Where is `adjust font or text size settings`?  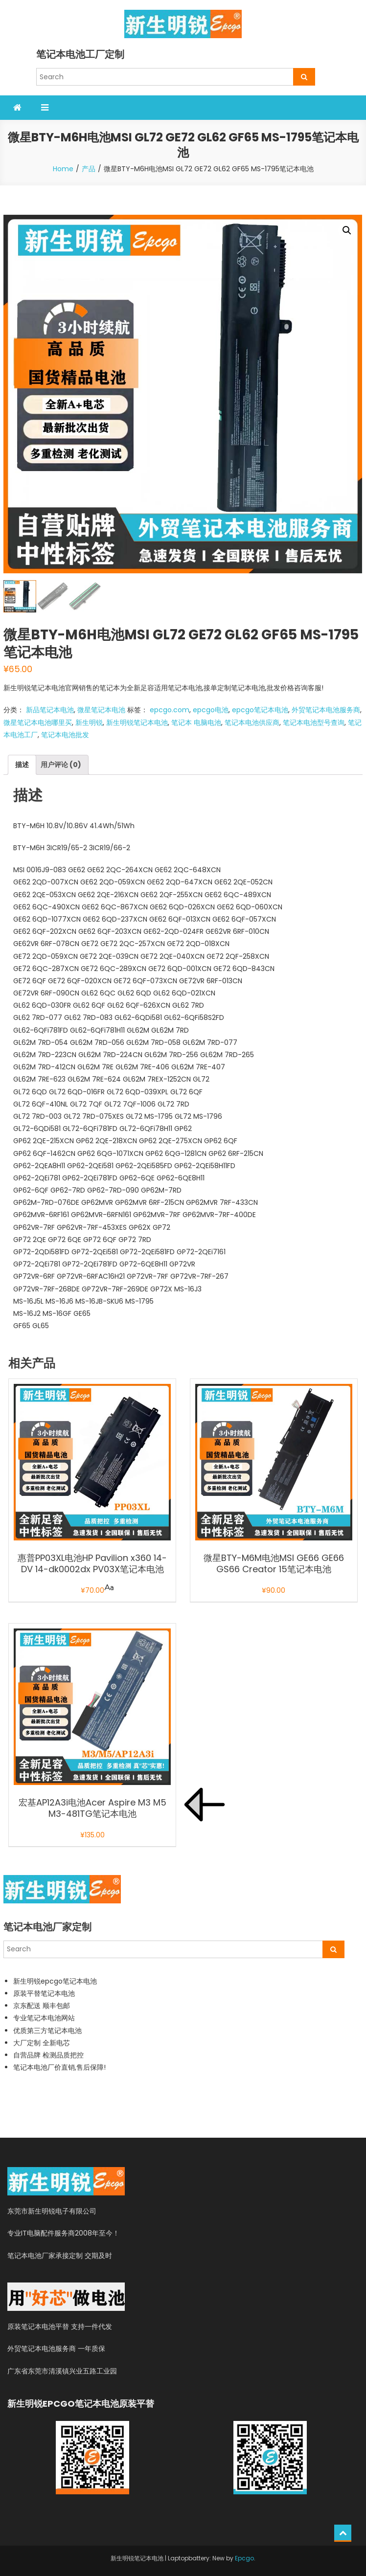 adjust font or text size settings is located at coordinates (109, 1587).